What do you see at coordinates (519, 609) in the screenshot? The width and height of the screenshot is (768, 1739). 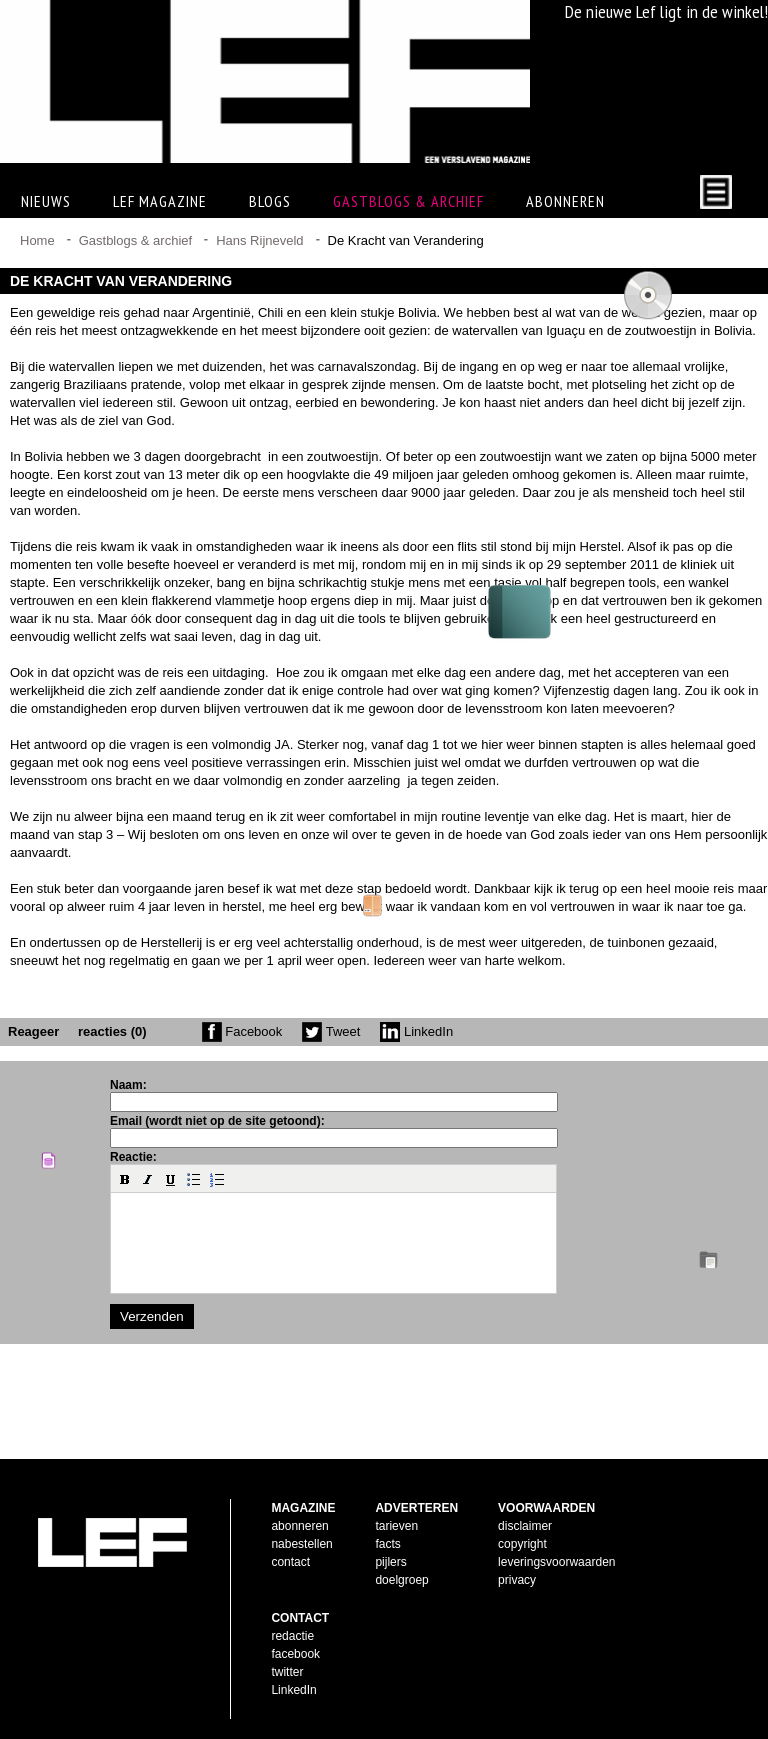 I see `access the desktop folder` at bounding box center [519, 609].